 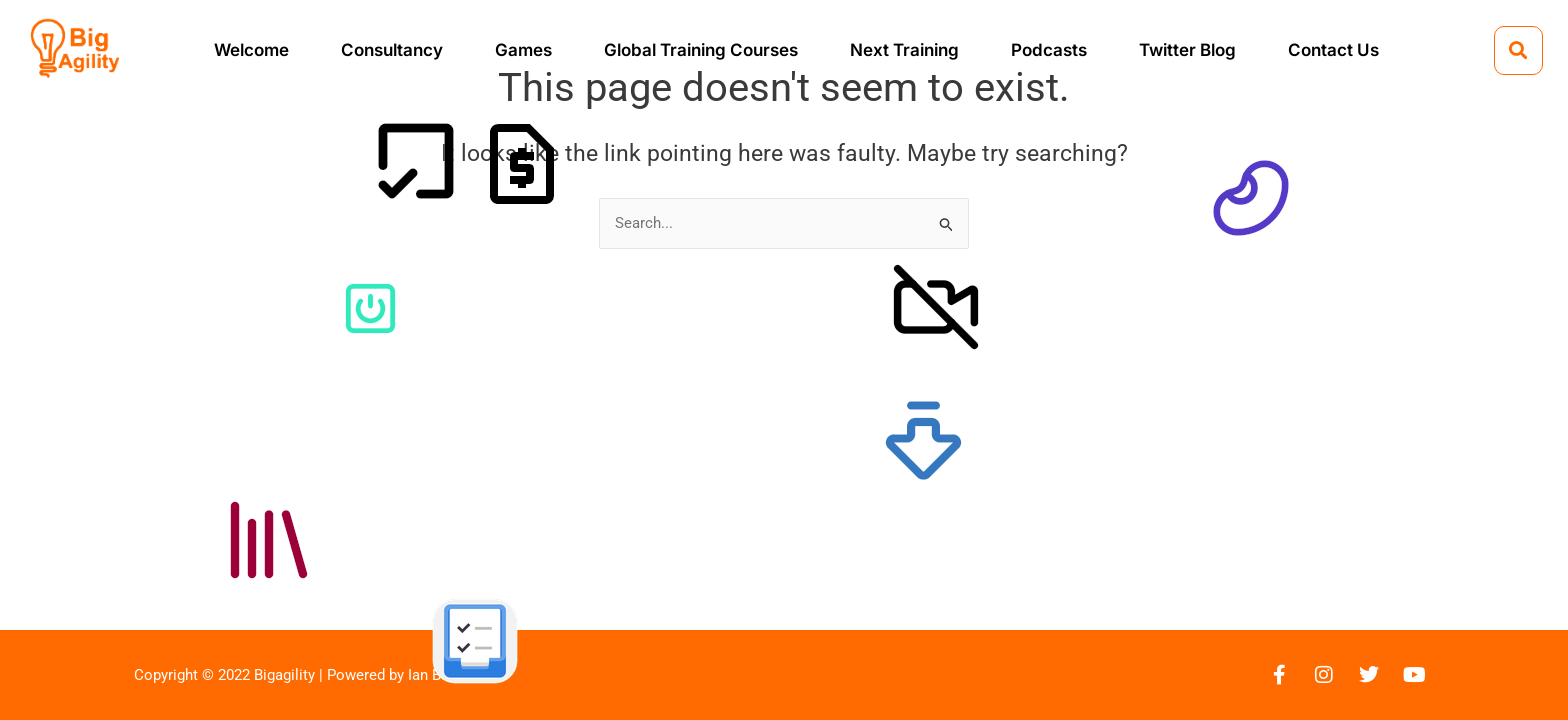 What do you see at coordinates (936, 307) in the screenshot?
I see `turn off camera or disable video` at bounding box center [936, 307].